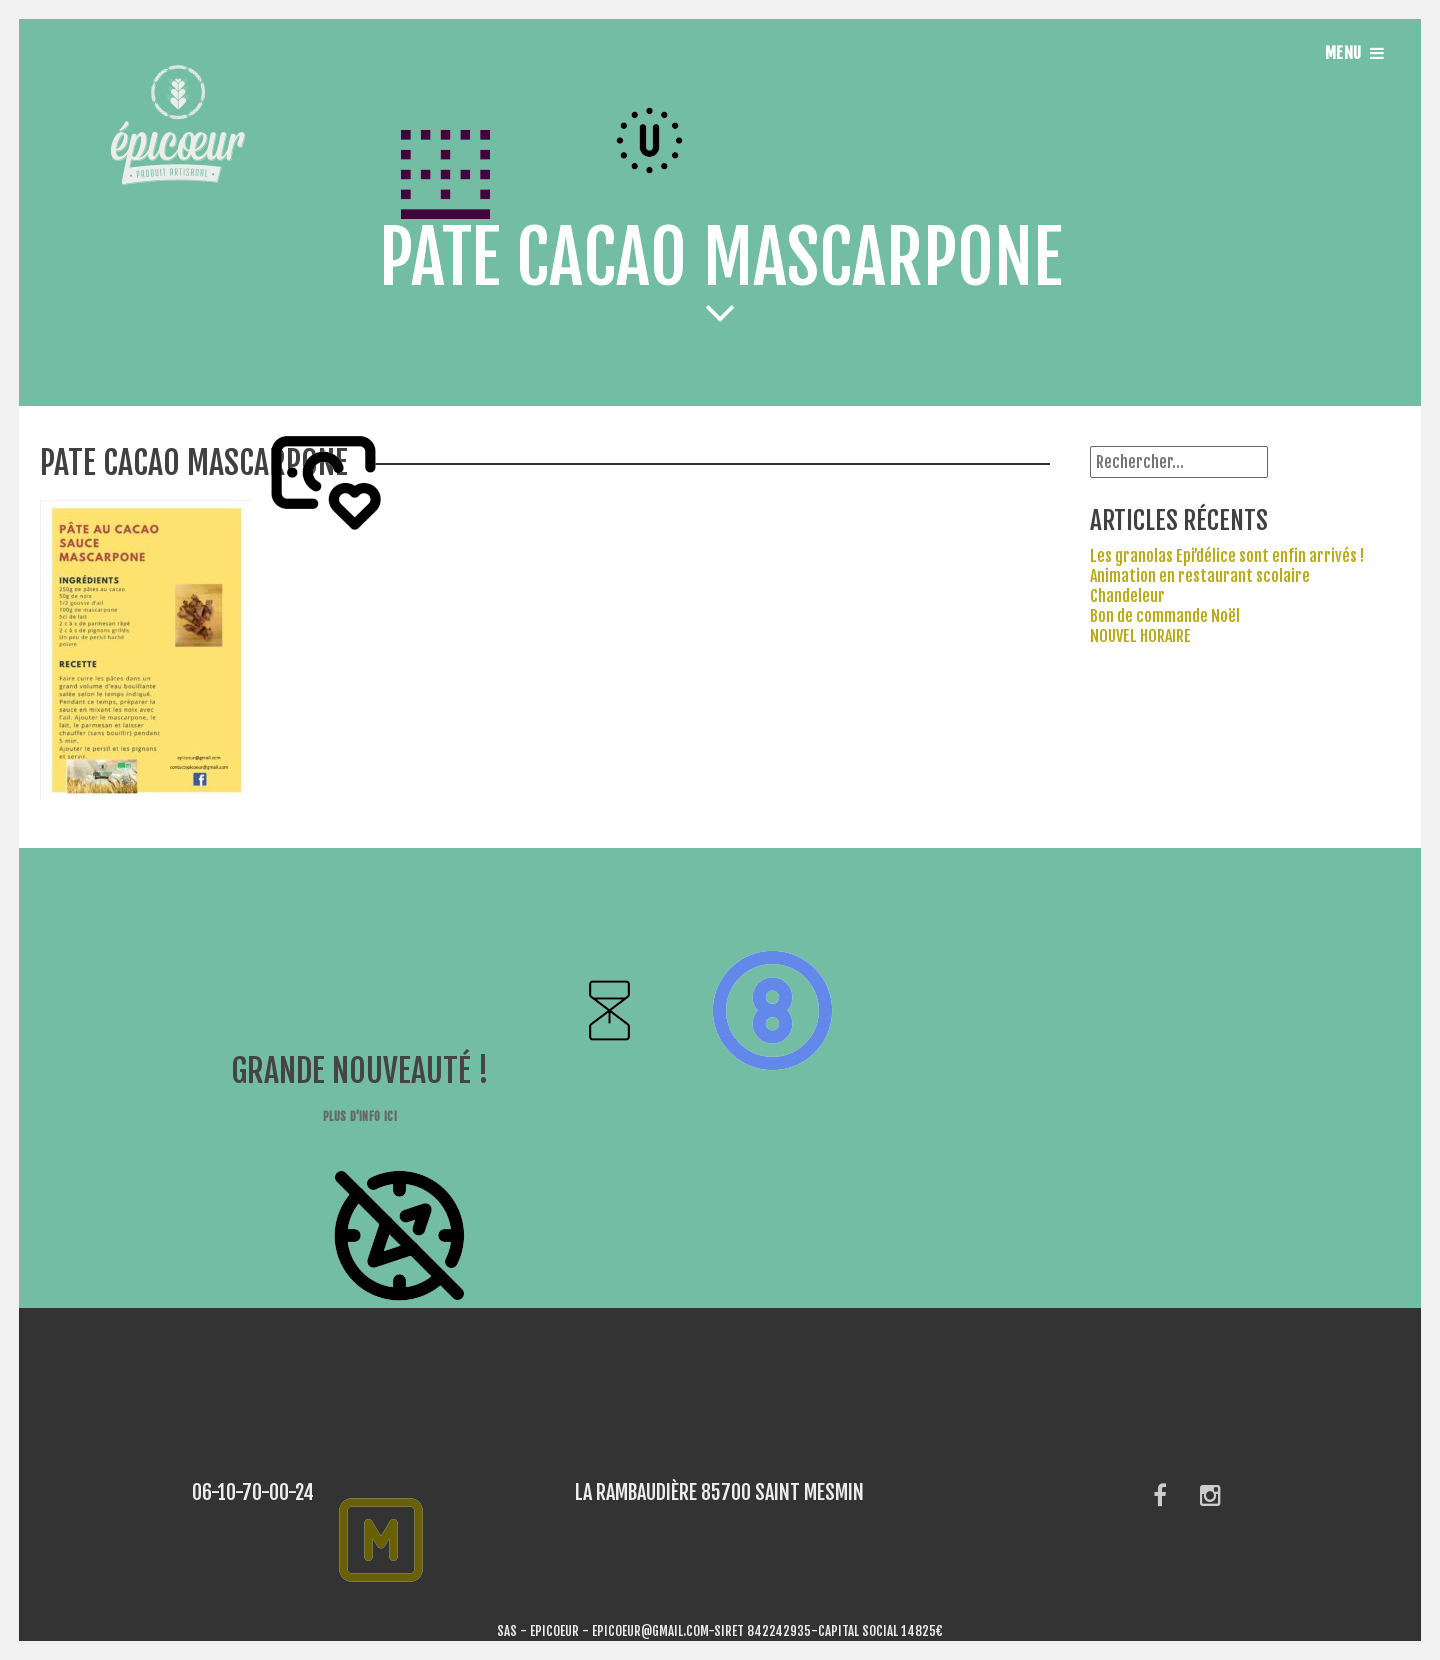 The height and width of the screenshot is (1660, 1440). Describe the element at coordinates (399, 1235) in the screenshot. I see `compass or navigation feature disabled` at that location.